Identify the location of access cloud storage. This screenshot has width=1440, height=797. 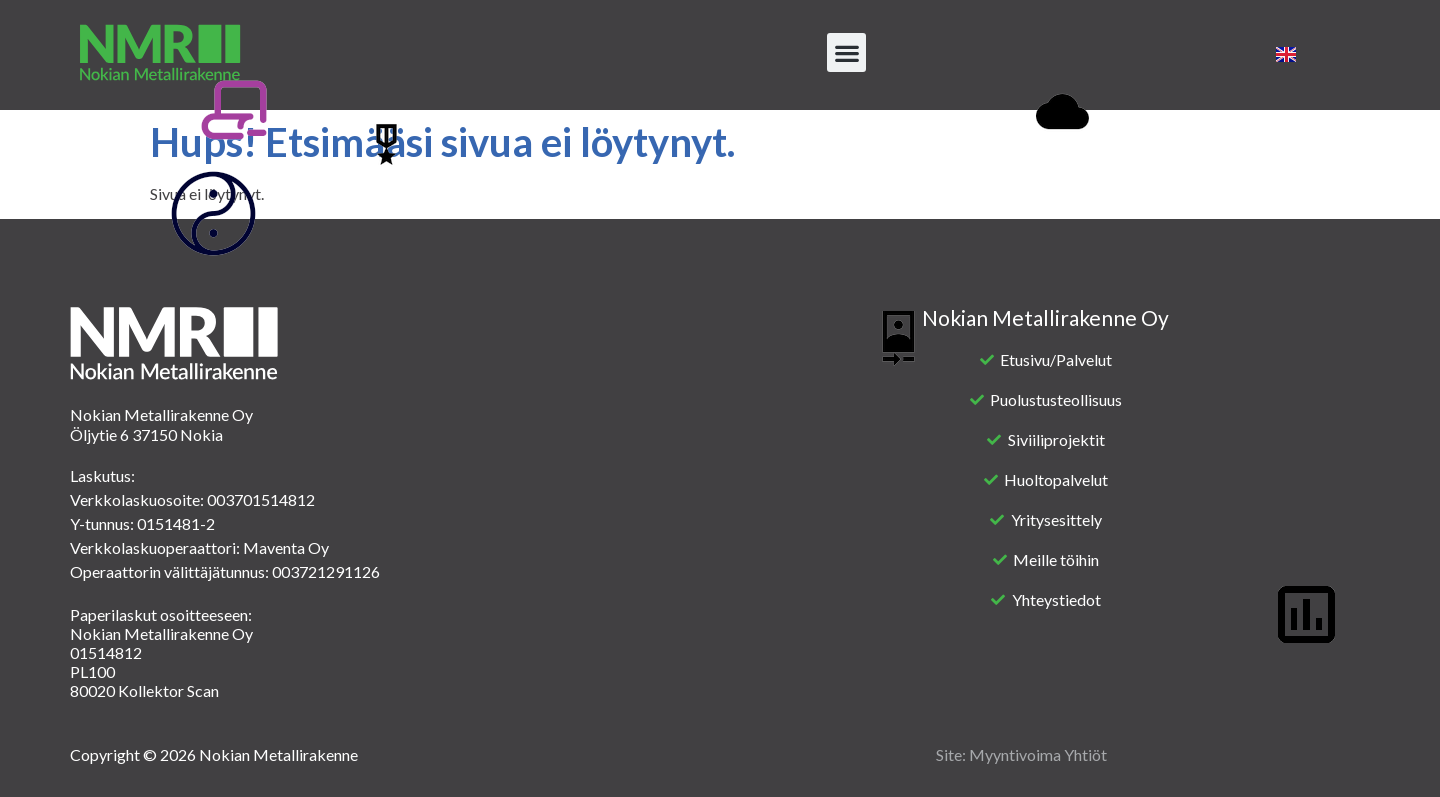
(1062, 111).